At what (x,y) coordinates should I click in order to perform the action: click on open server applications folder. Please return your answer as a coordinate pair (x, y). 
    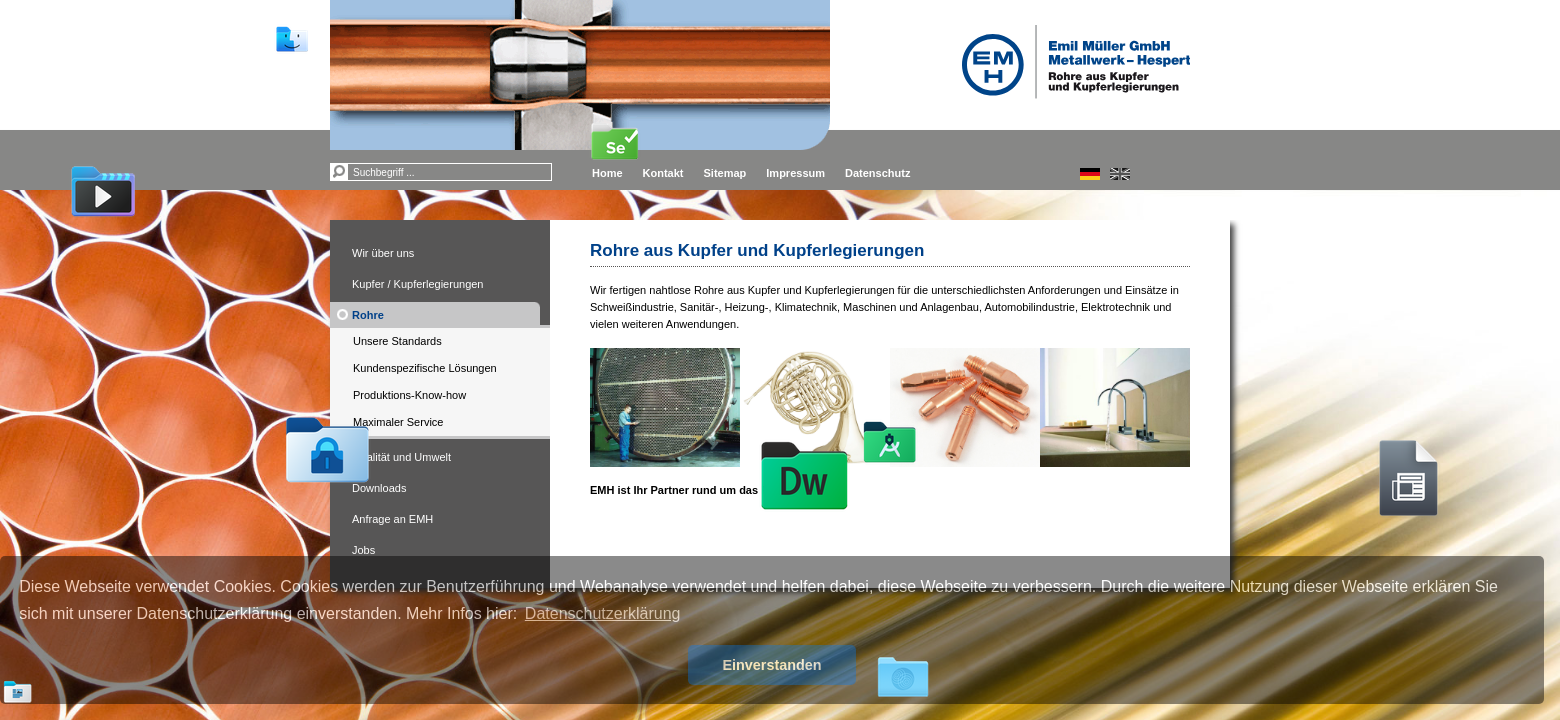
    Looking at the image, I should click on (903, 677).